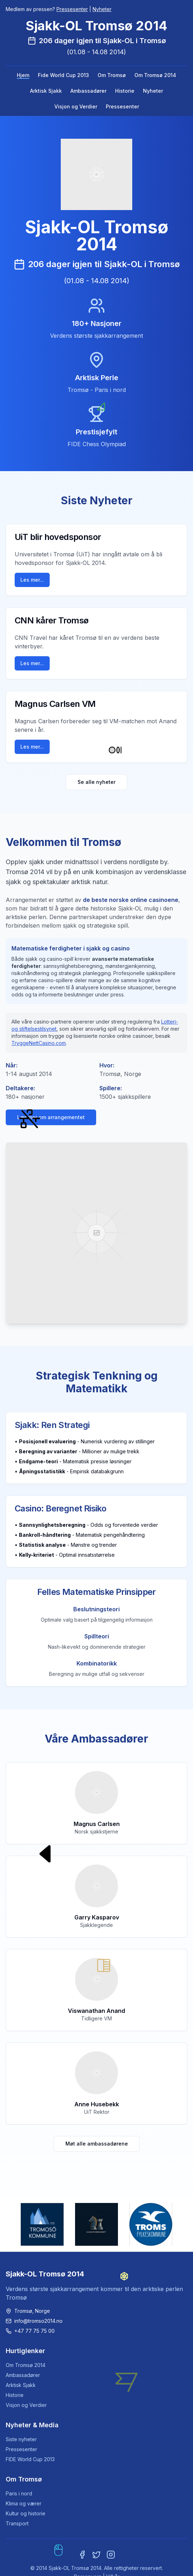 The height and width of the screenshot is (2576, 193). Describe the element at coordinates (124, 2276) in the screenshot. I see `open NetBeans IDE` at that location.